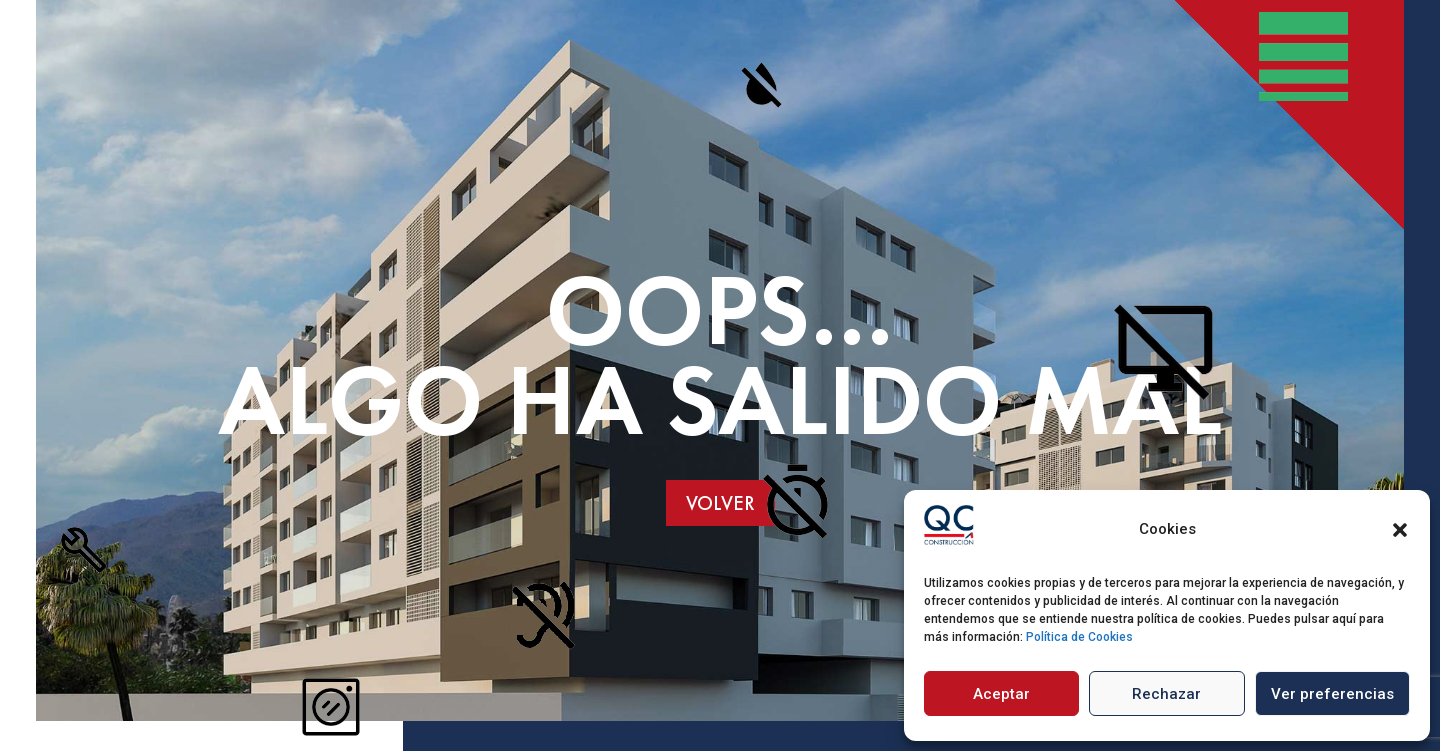 The image size is (1440, 751). What do you see at coordinates (797, 501) in the screenshot?
I see `disable or cancel timer` at bounding box center [797, 501].